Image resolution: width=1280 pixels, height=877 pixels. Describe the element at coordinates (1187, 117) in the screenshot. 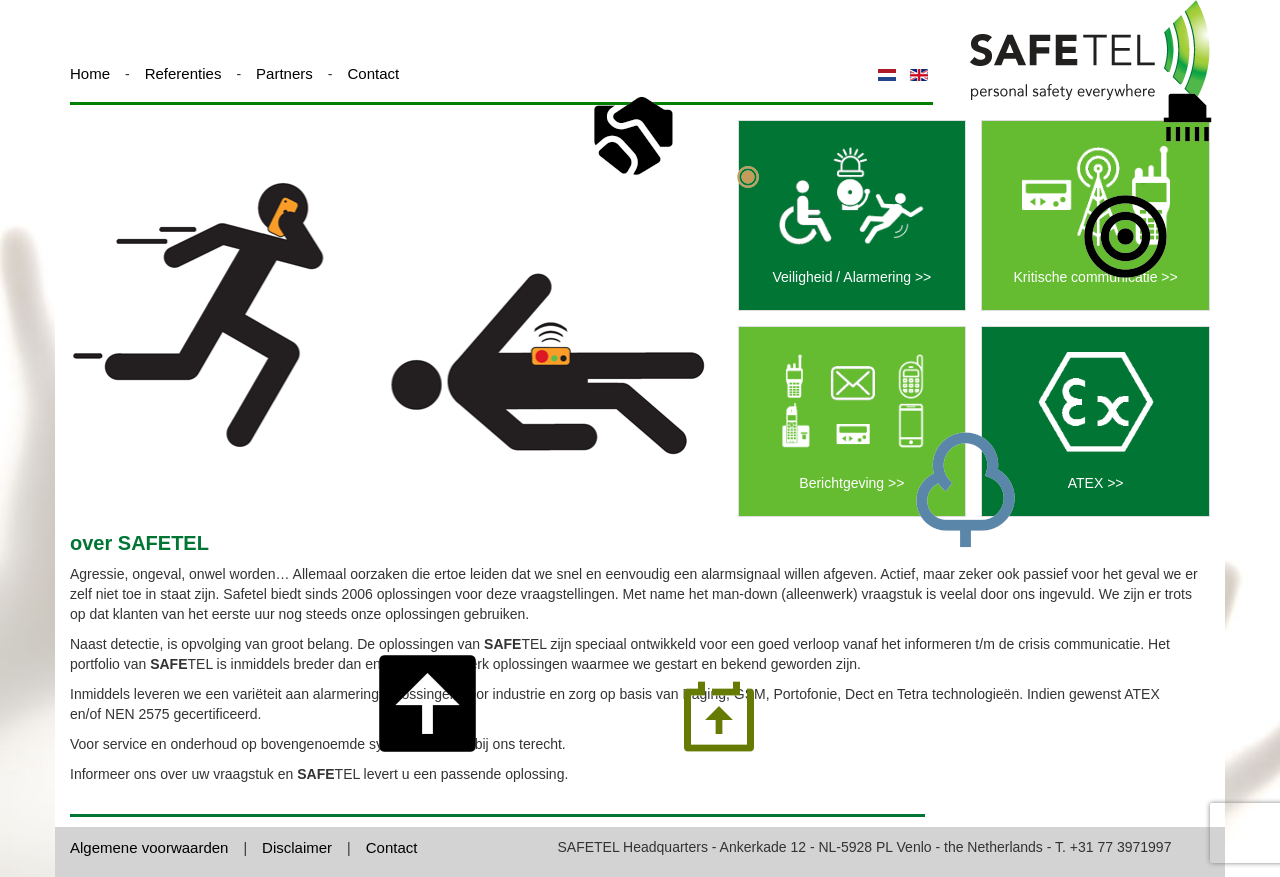

I see `permanently delete or shred a document` at that location.